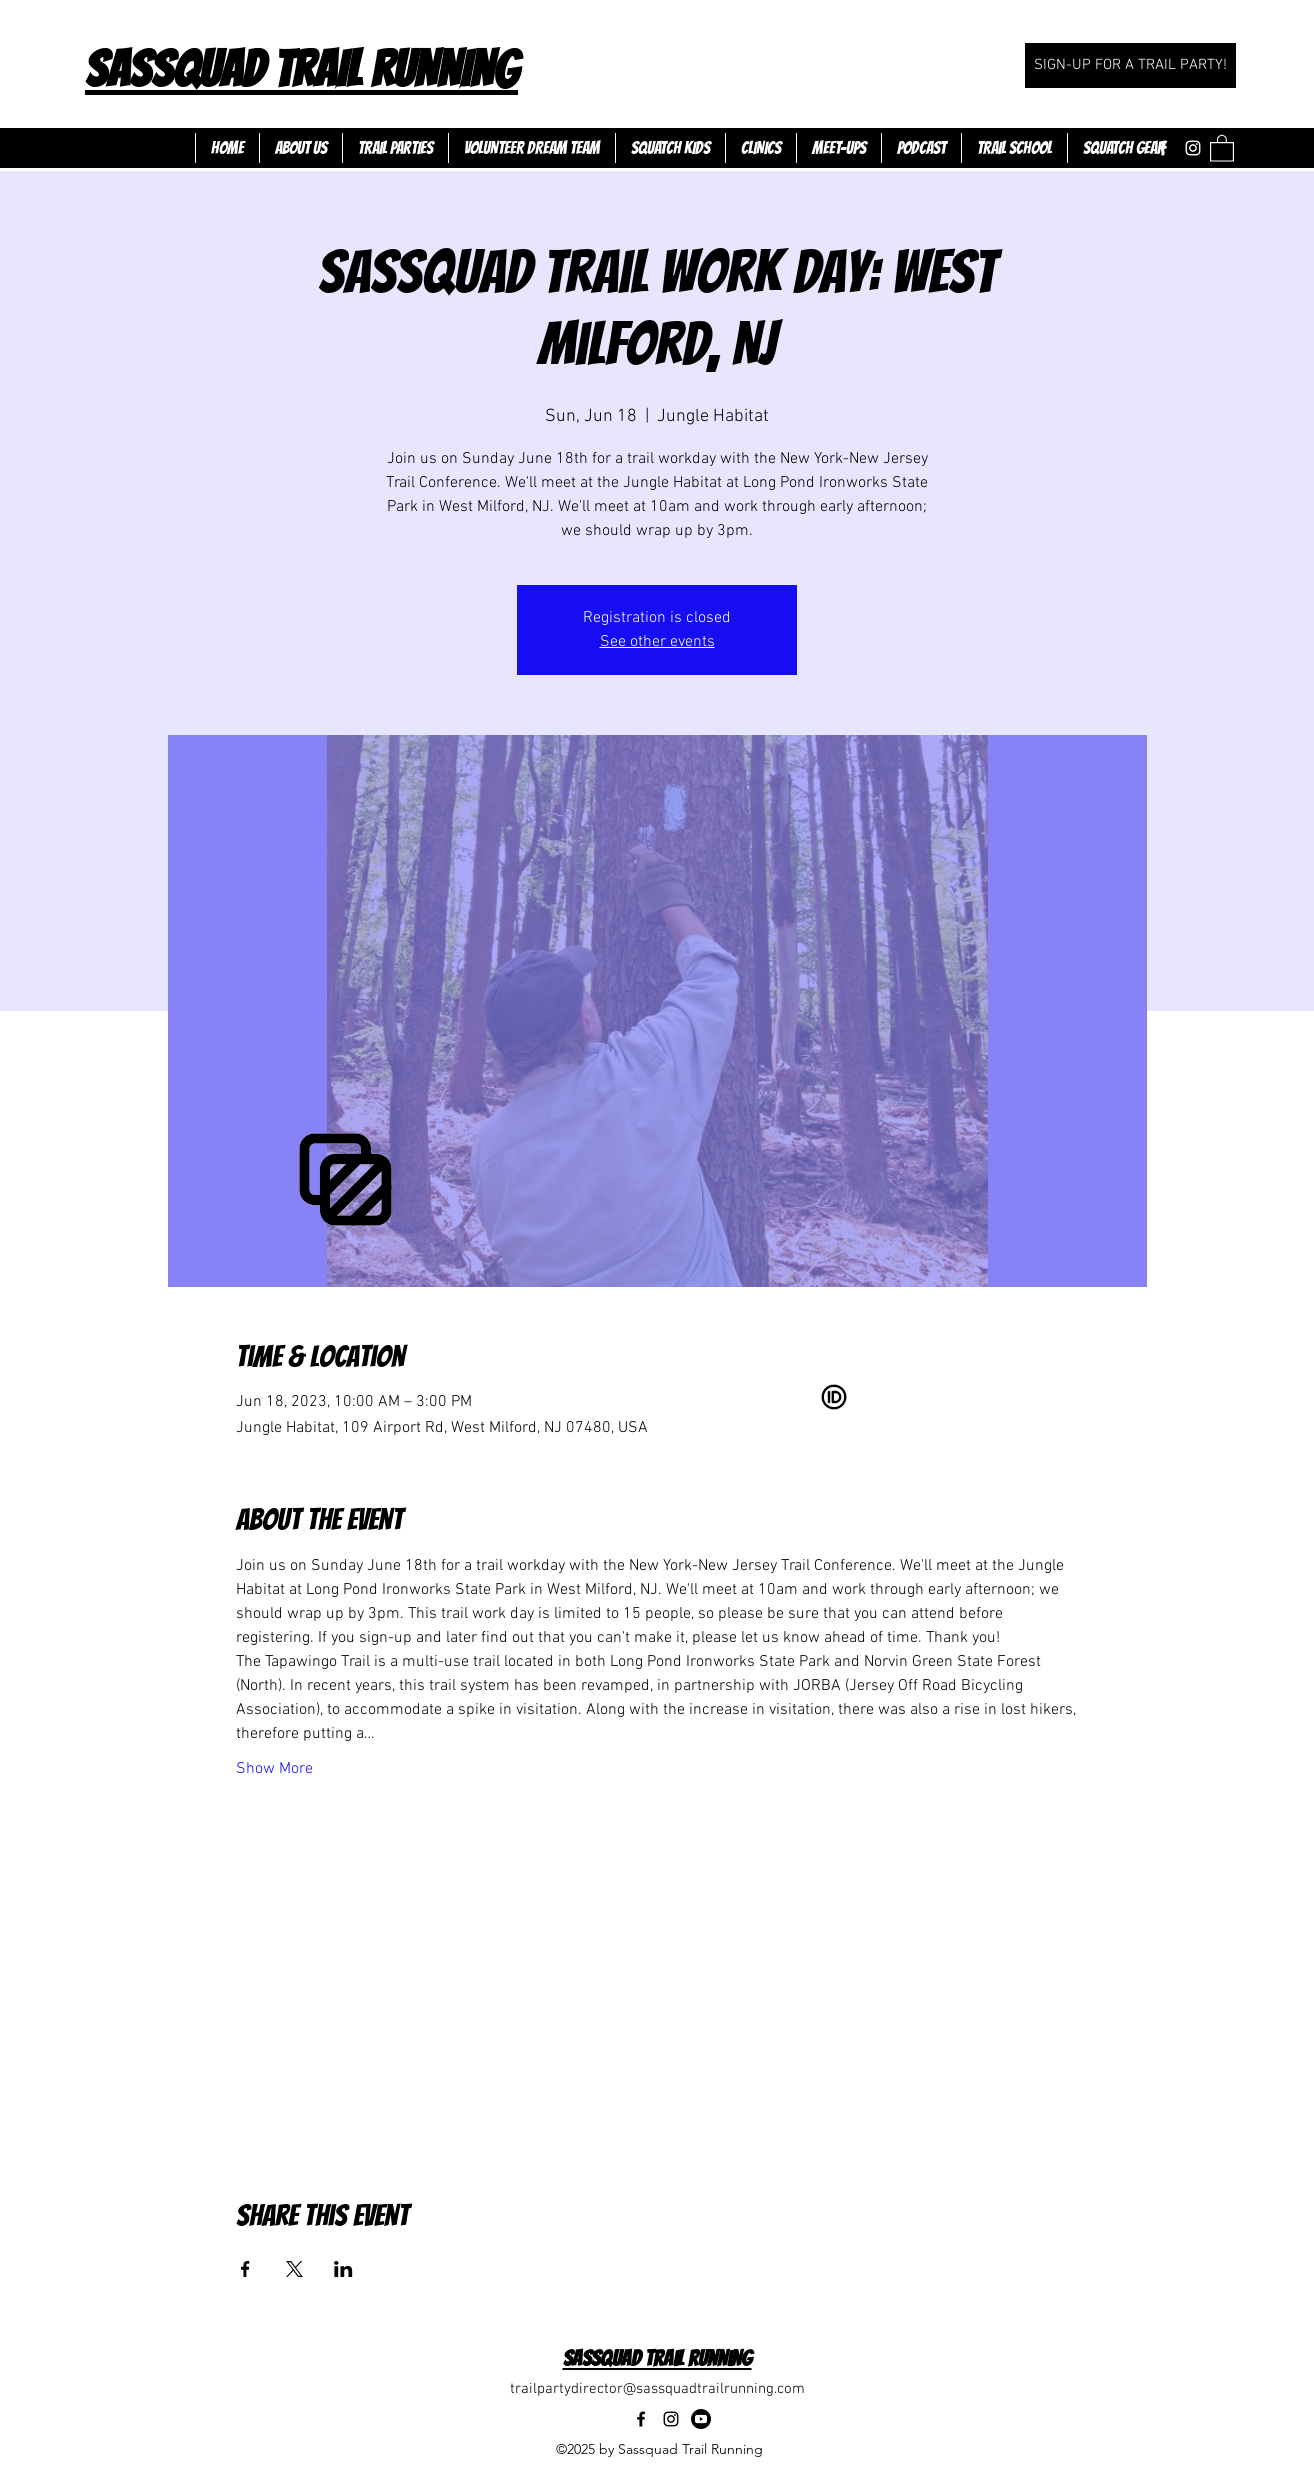  Describe the element at coordinates (834, 1397) in the screenshot. I see `connect to Pushbullet services` at that location.